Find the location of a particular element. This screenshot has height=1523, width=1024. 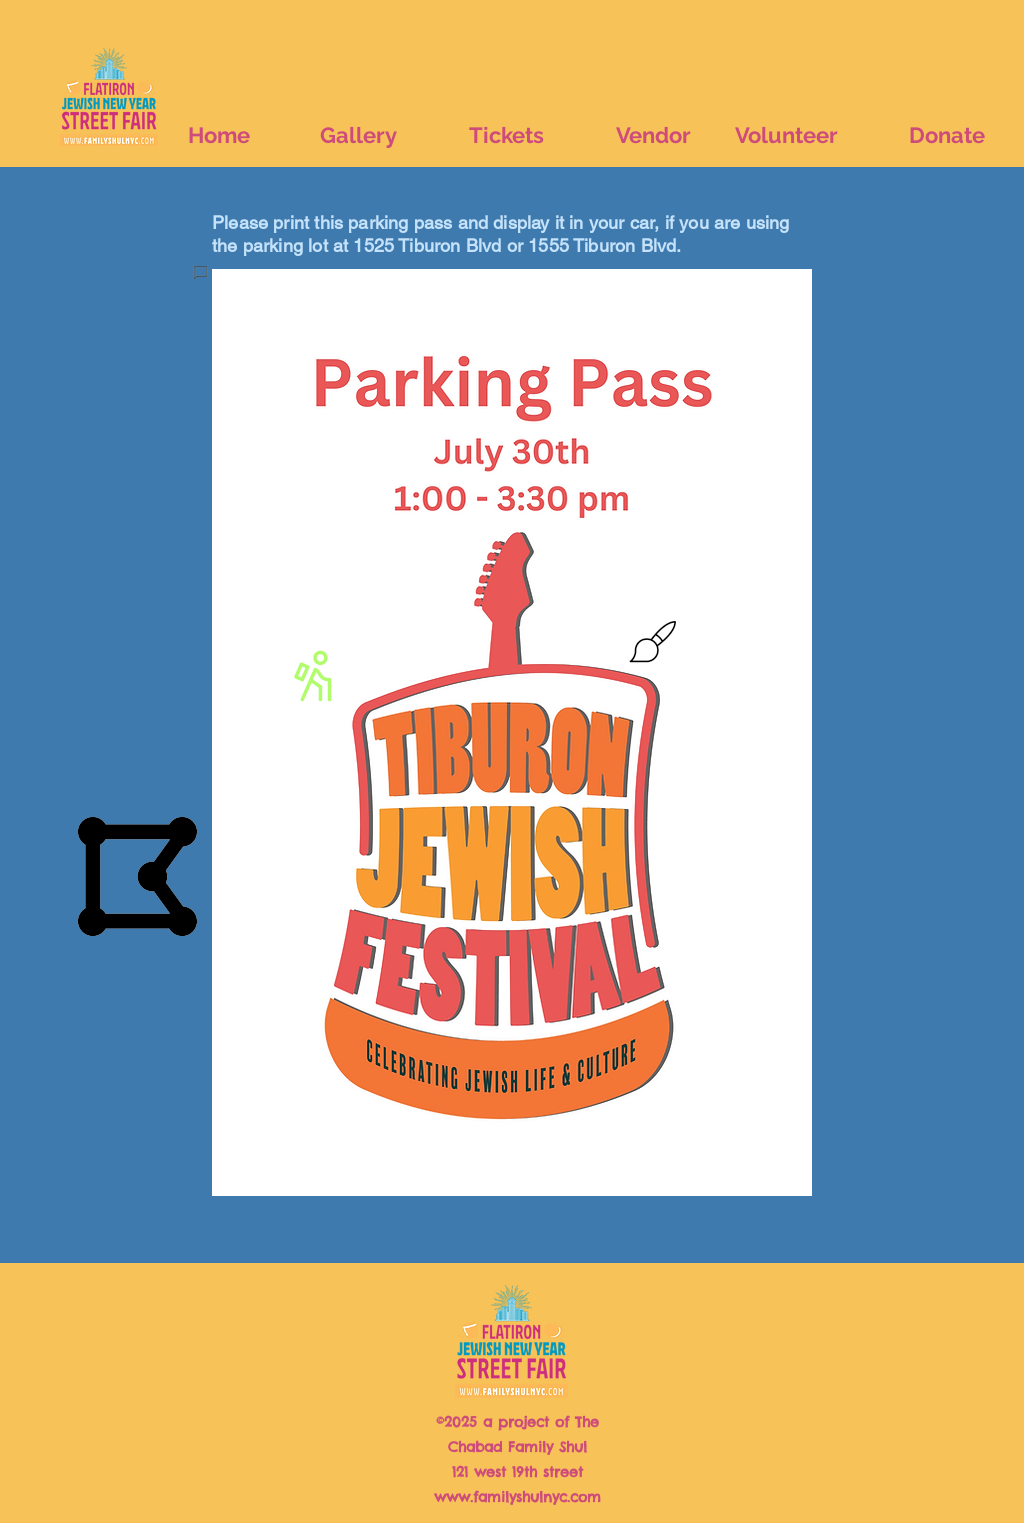

access drawing or painting tools is located at coordinates (654, 642).